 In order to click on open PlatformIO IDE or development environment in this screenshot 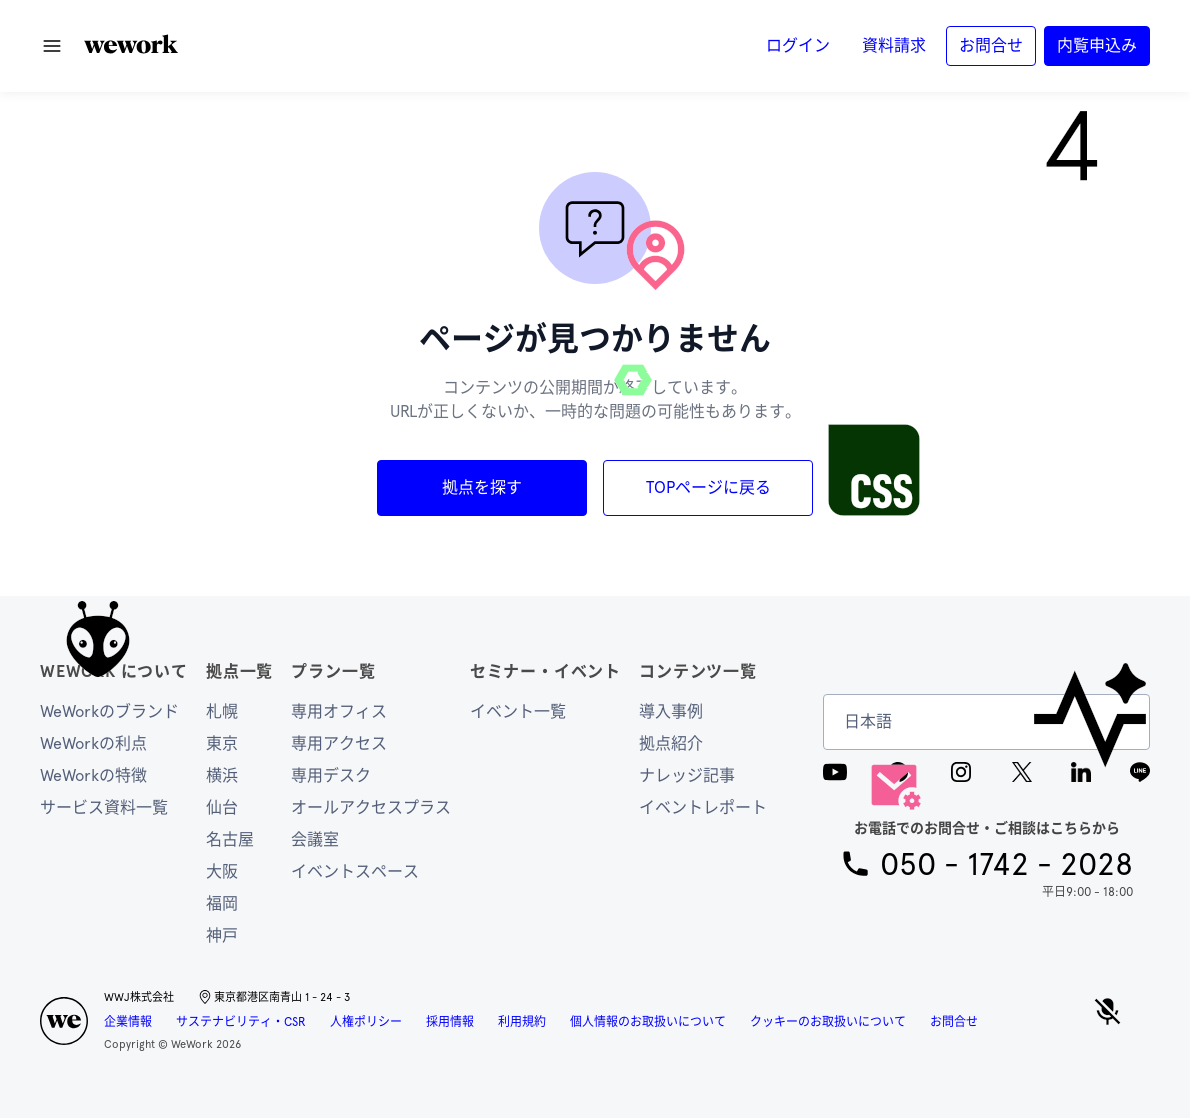, I will do `click(98, 639)`.